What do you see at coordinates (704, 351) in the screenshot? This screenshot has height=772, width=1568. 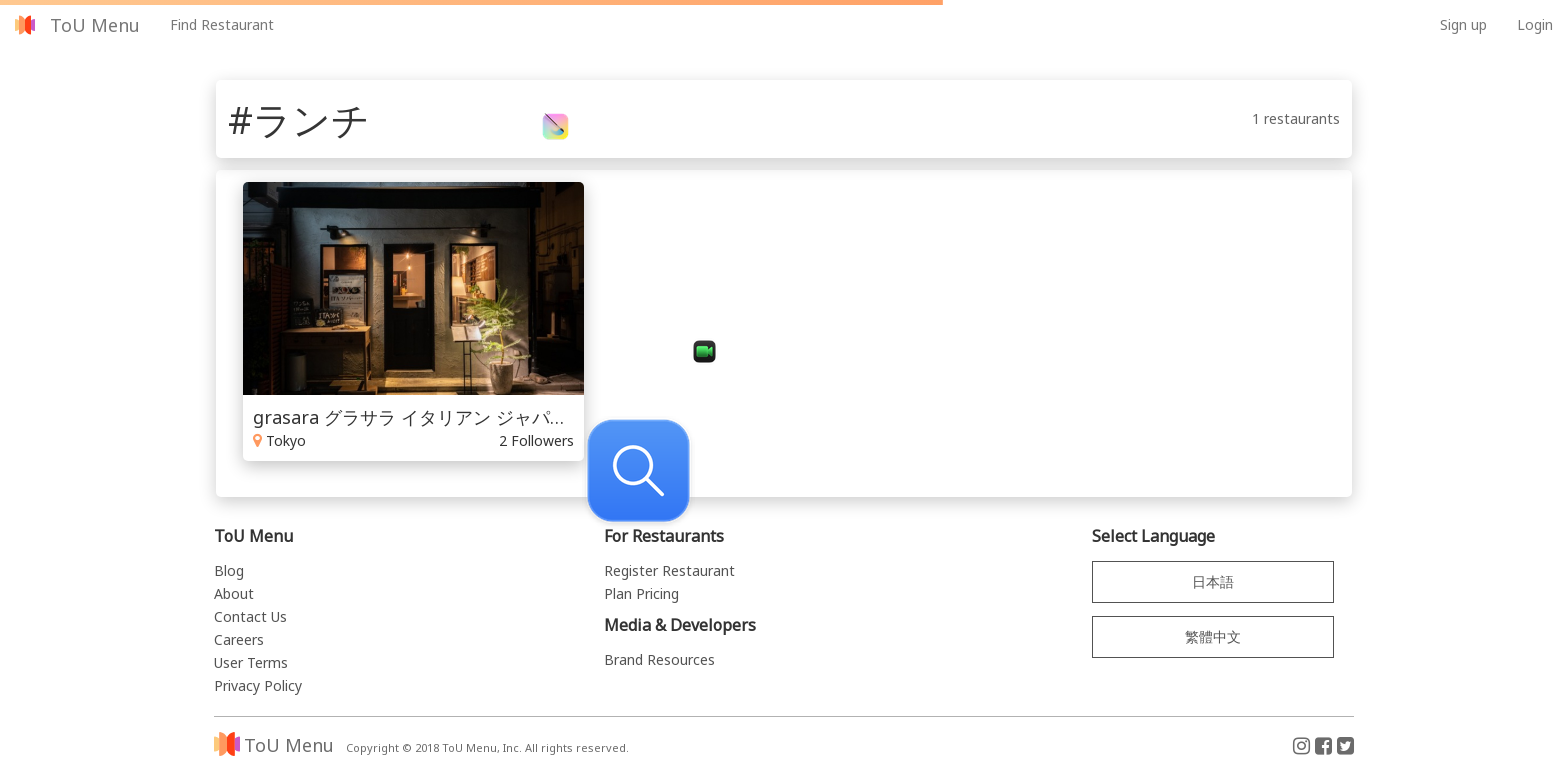 I see `open facetime app` at bounding box center [704, 351].